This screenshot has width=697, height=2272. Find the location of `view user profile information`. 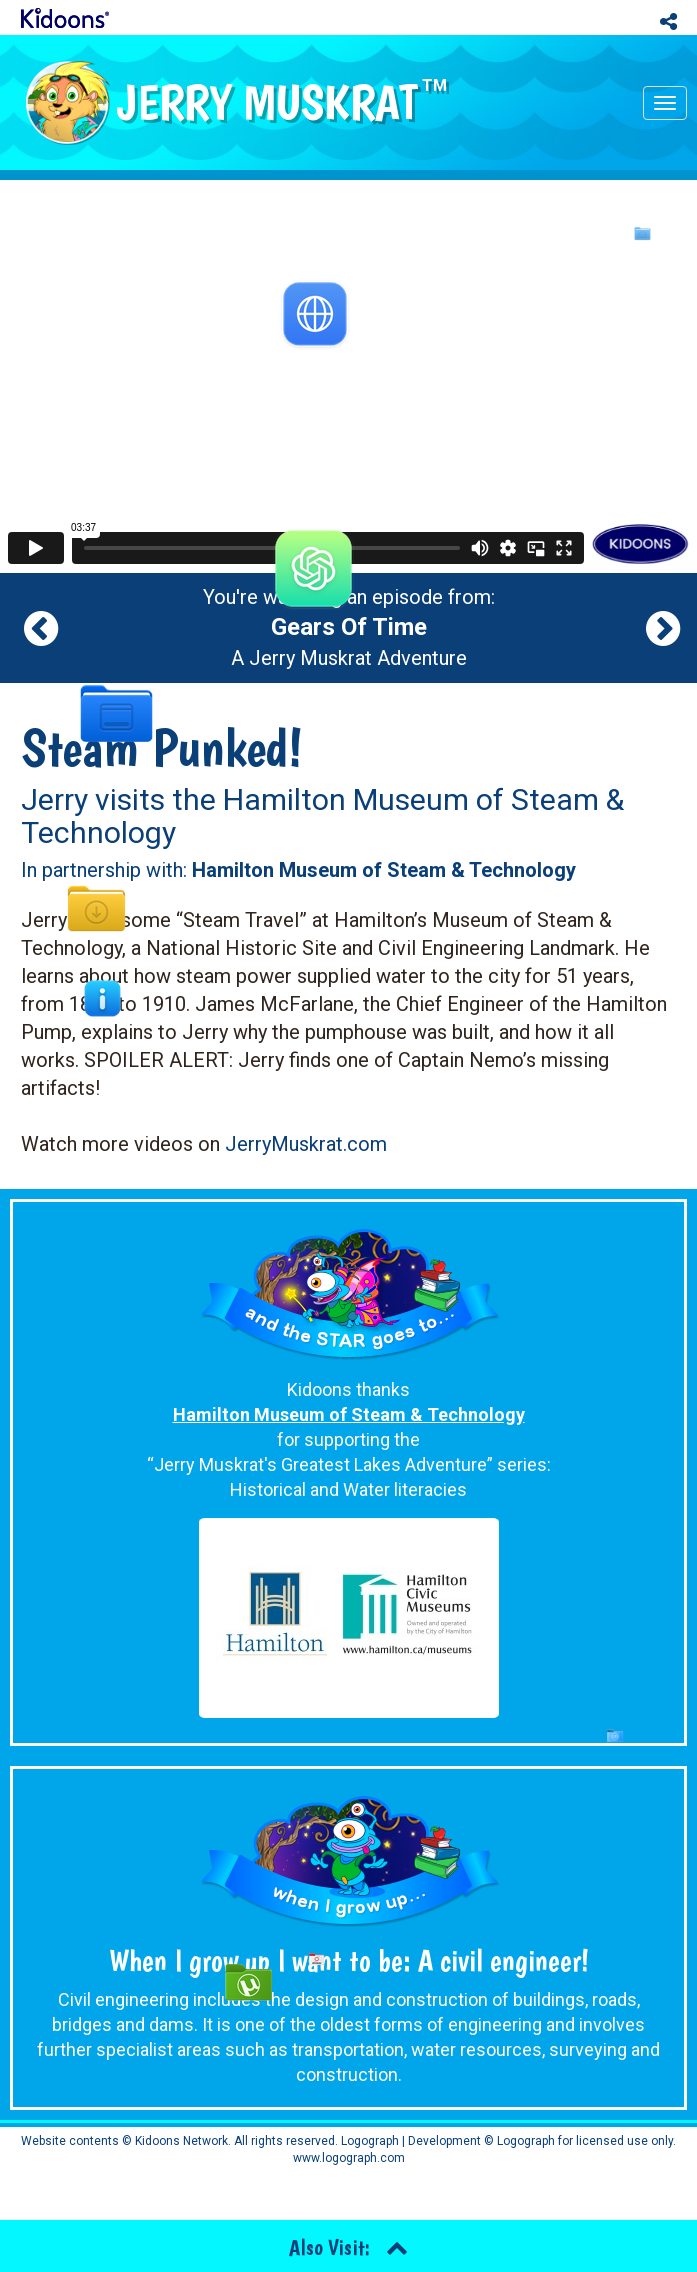

view user profile information is located at coordinates (102, 998).